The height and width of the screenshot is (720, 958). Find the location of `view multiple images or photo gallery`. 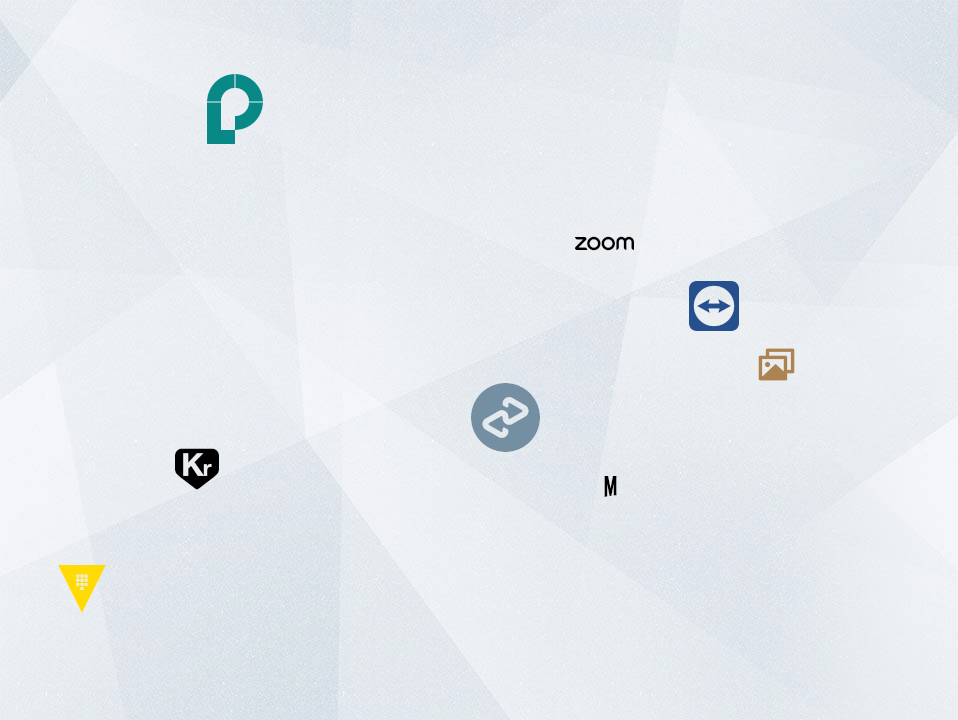

view multiple images or photo gallery is located at coordinates (776, 364).